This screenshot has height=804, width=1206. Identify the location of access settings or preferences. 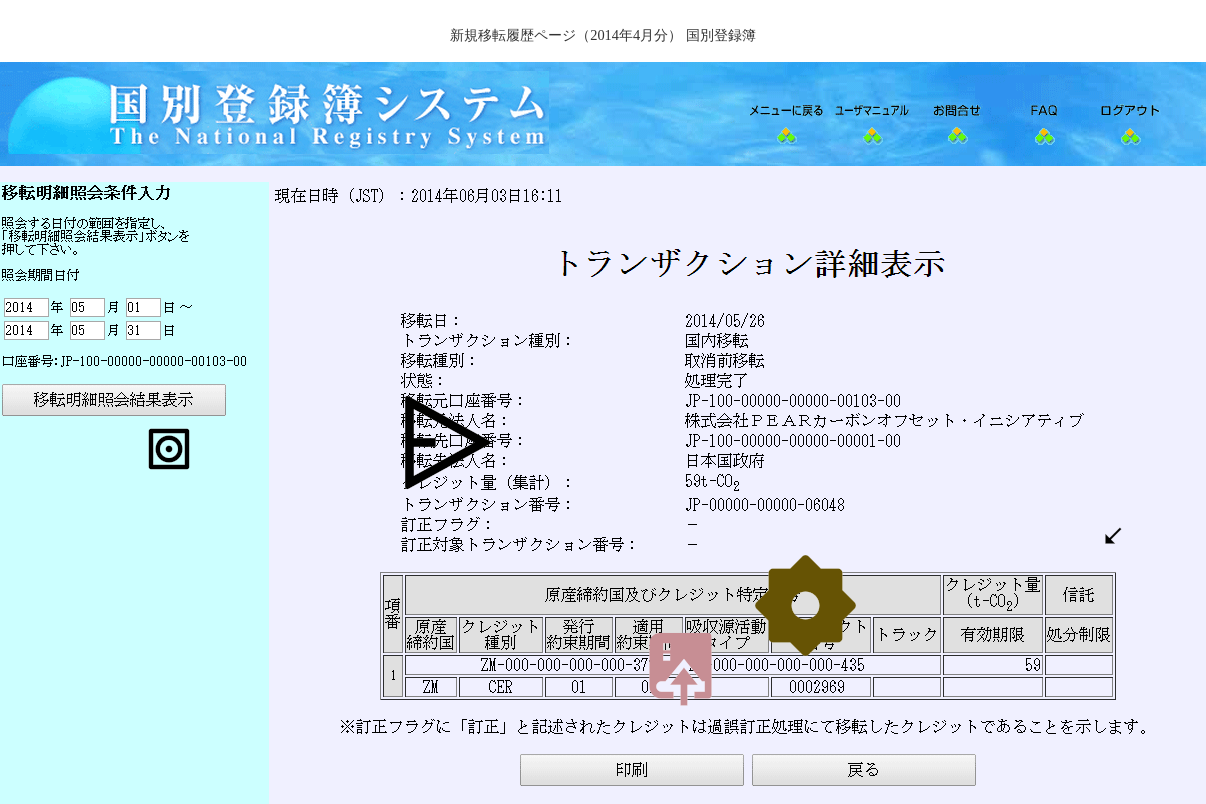
(805, 605).